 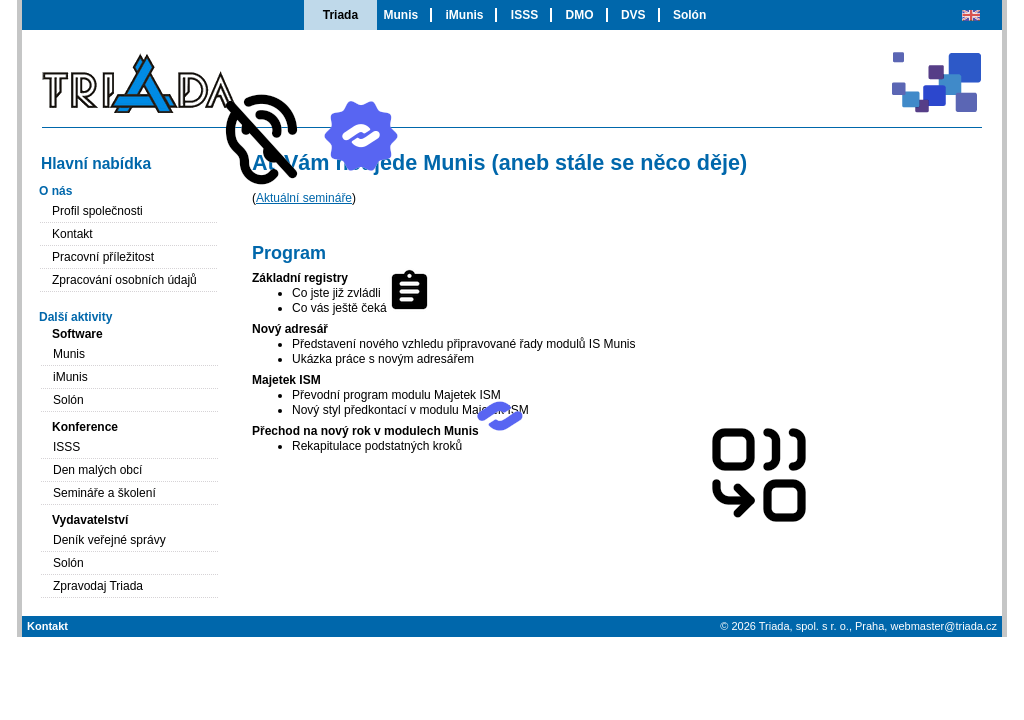 What do you see at coordinates (409, 291) in the screenshot?
I see `view assignments or tasks` at bounding box center [409, 291].